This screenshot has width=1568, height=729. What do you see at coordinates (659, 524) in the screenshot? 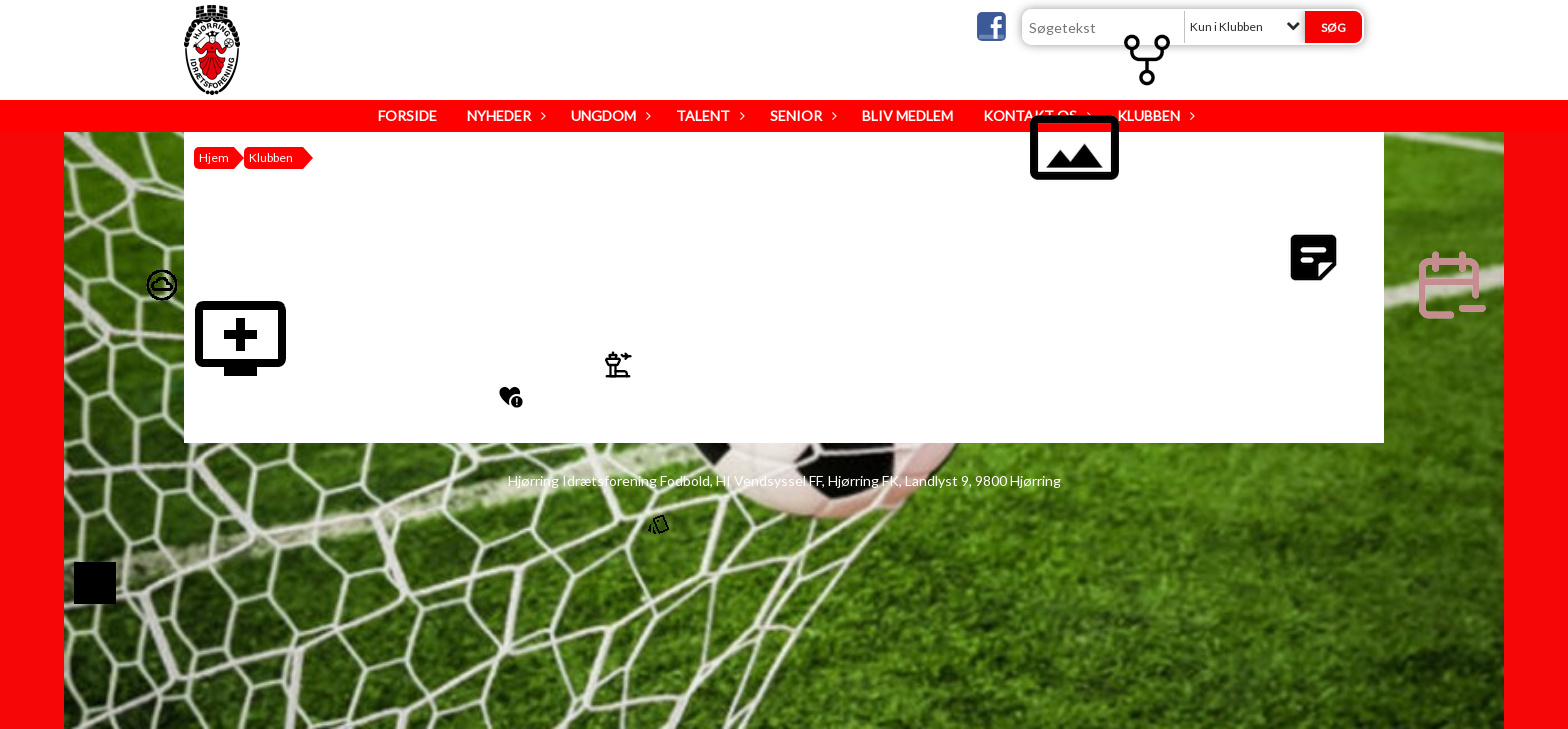
I see `access style or theme settings` at bounding box center [659, 524].